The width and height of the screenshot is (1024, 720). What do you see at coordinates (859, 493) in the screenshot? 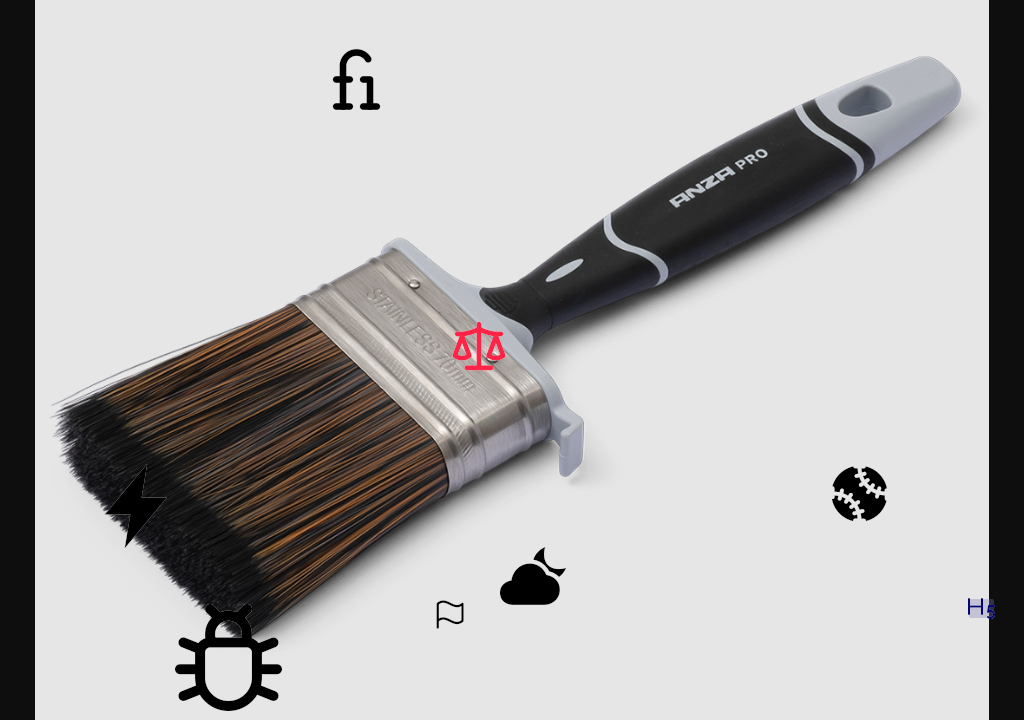
I see `view baseball scores or stats` at bounding box center [859, 493].